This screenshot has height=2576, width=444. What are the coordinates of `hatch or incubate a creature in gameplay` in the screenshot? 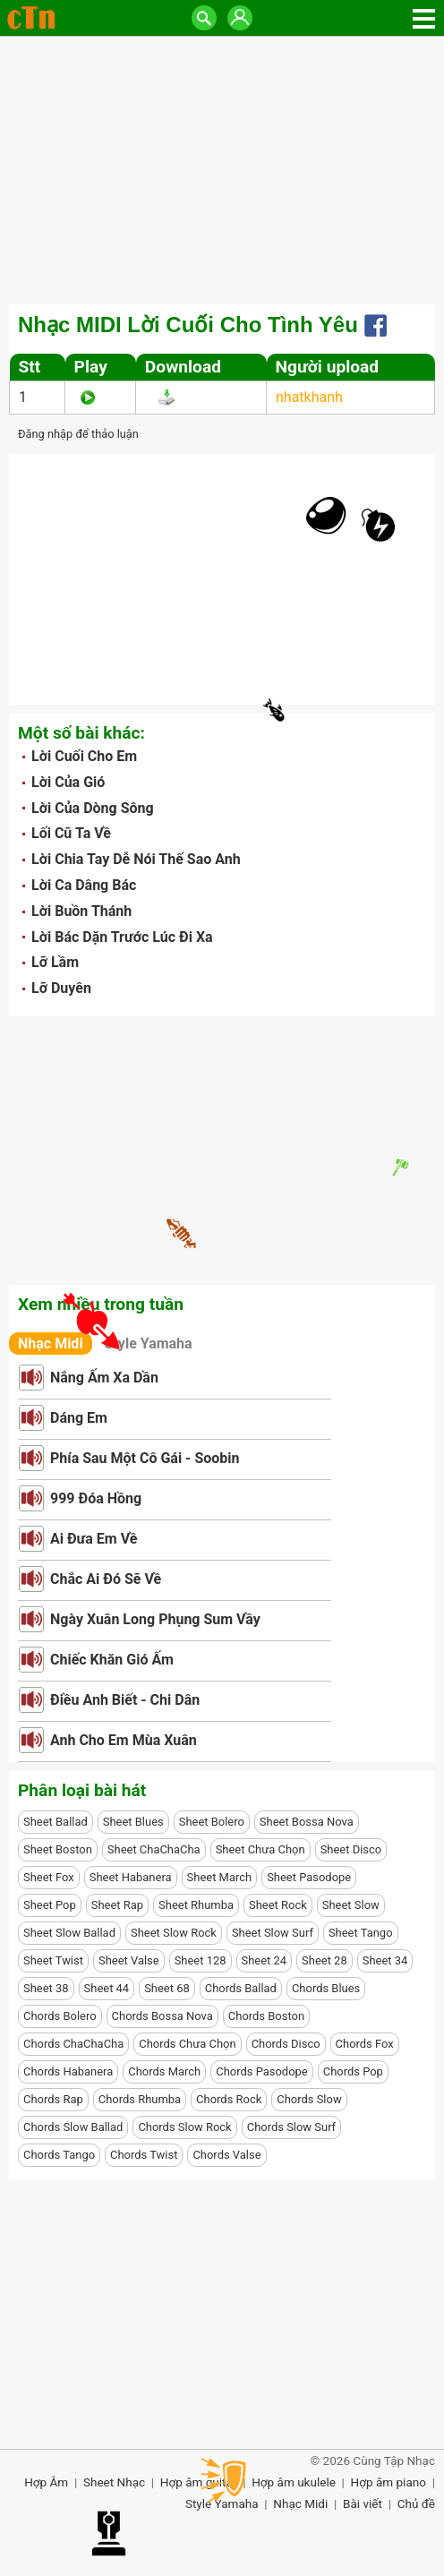 It's located at (326, 516).